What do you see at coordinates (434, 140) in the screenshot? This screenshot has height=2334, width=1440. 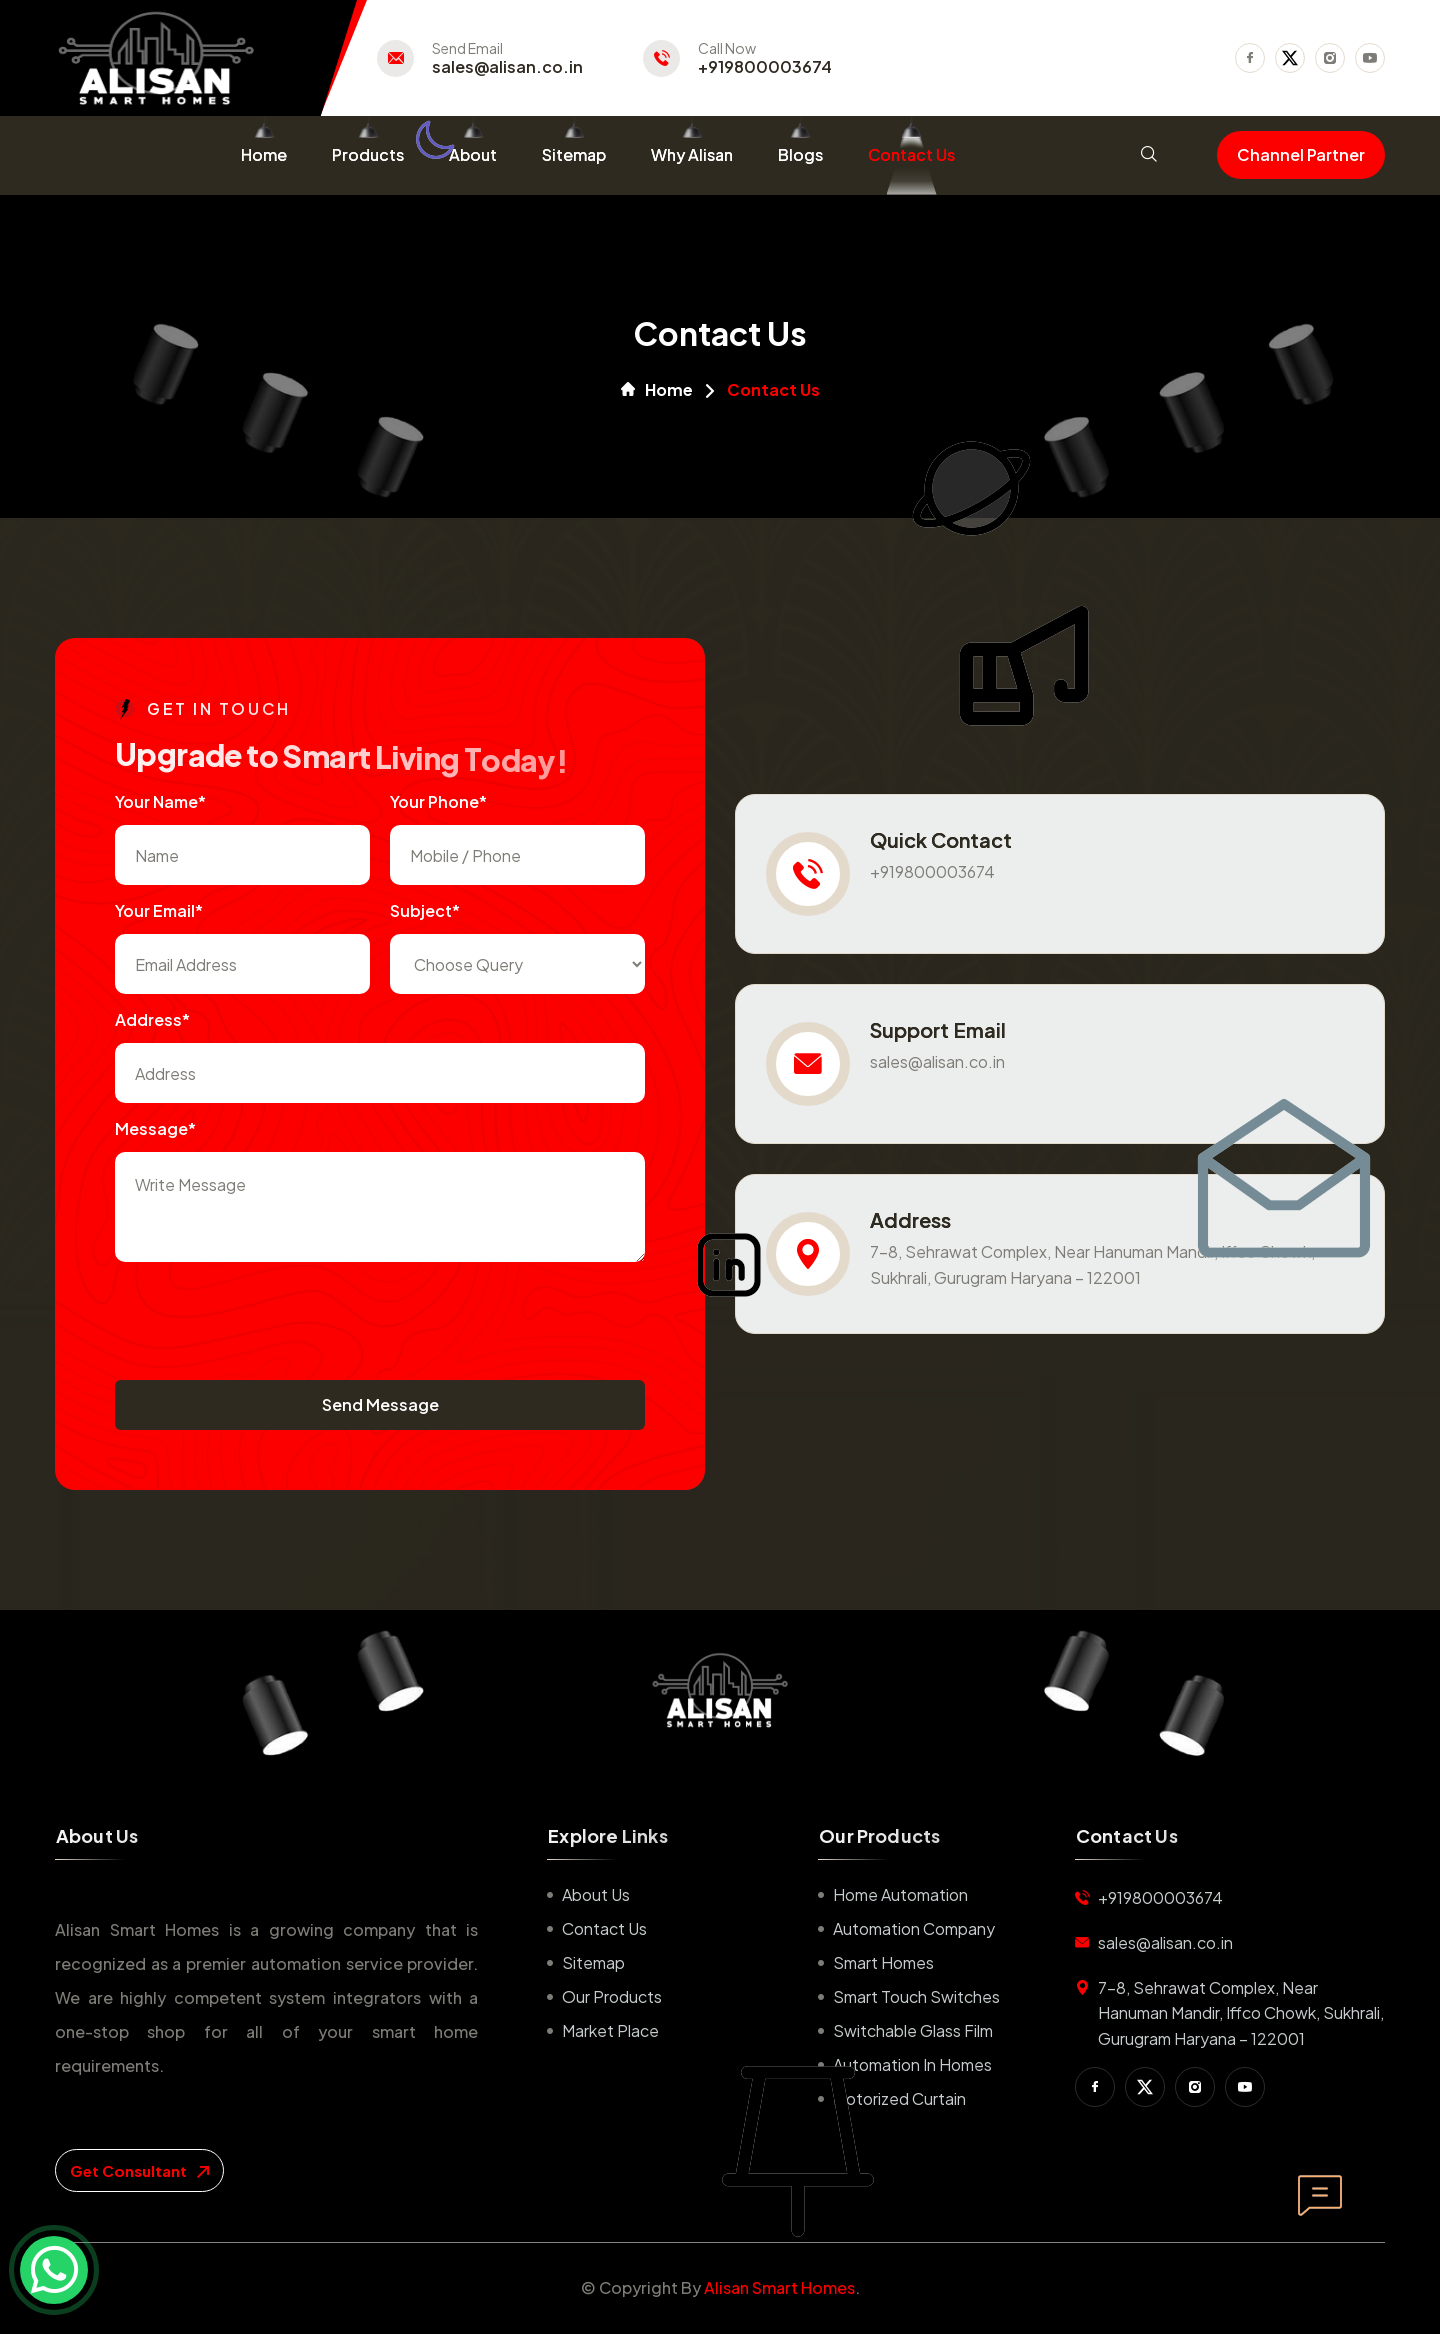 I see `switch to dark mode` at bounding box center [434, 140].